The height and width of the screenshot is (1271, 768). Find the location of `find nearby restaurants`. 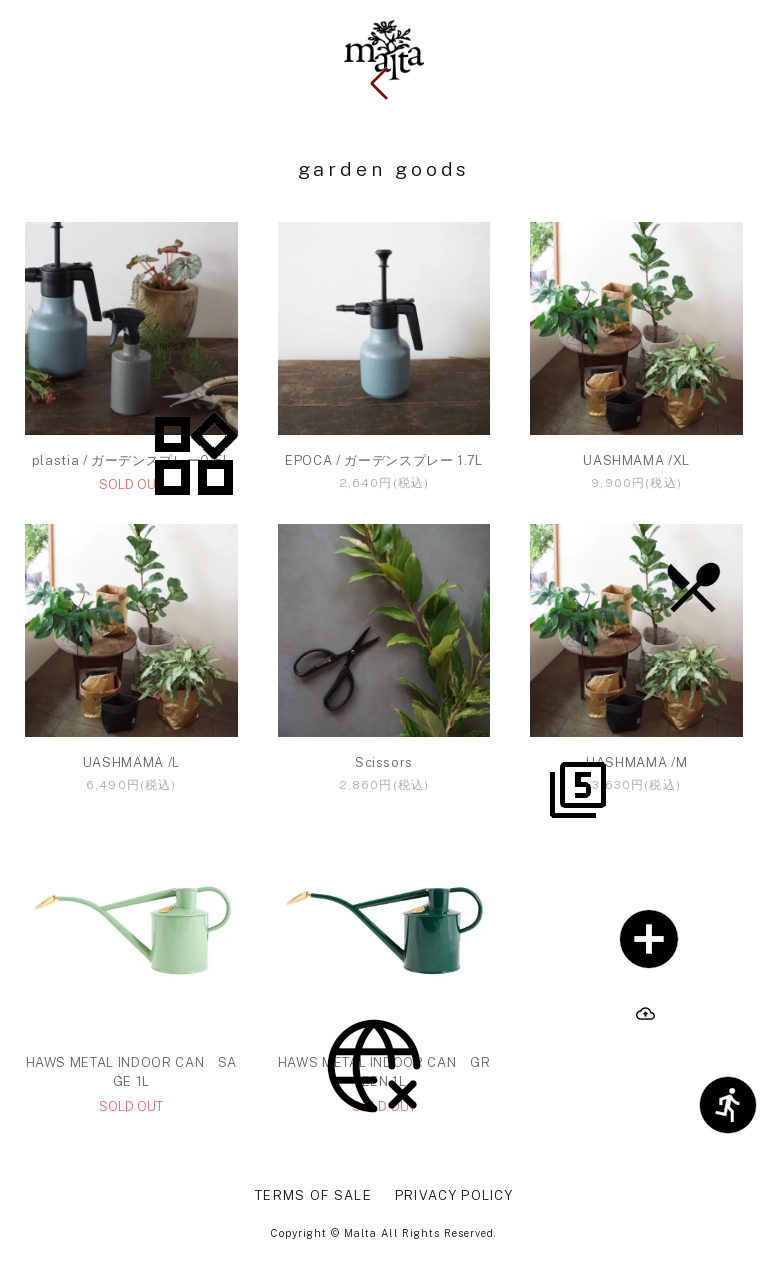

find nearby restaurants is located at coordinates (693, 587).